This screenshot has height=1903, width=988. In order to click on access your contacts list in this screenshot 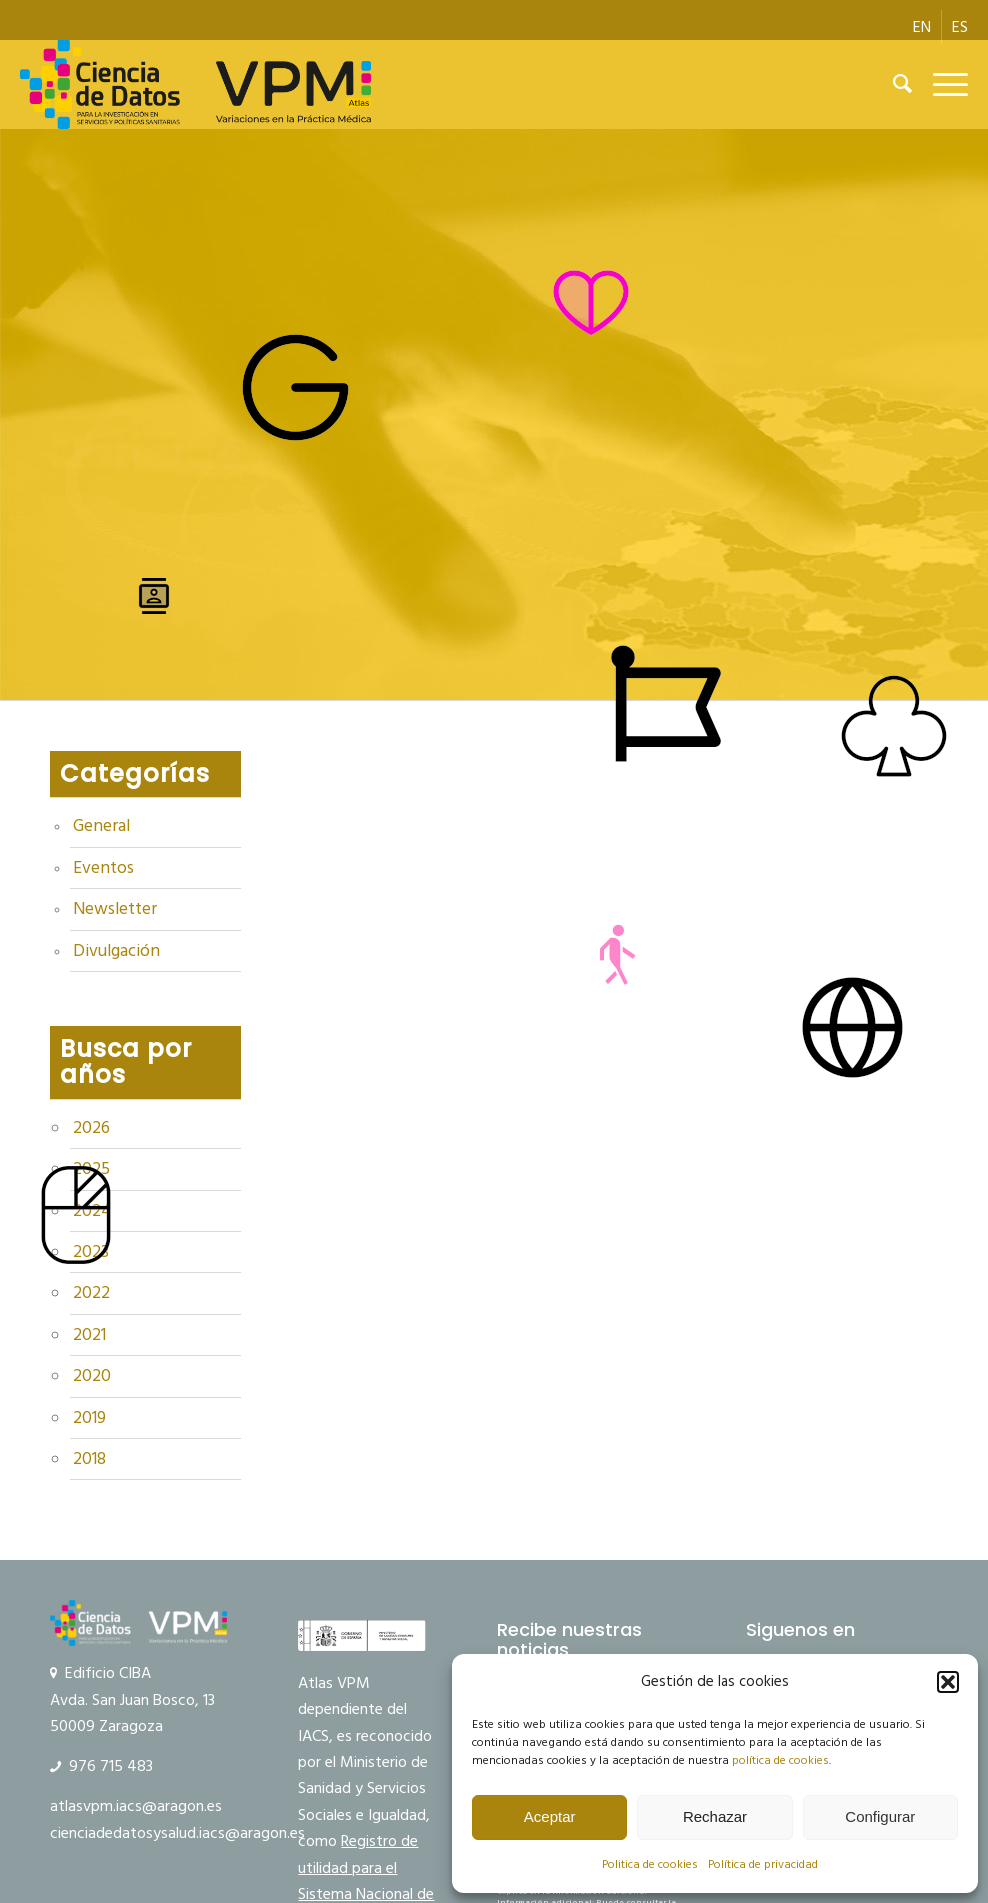, I will do `click(154, 596)`.